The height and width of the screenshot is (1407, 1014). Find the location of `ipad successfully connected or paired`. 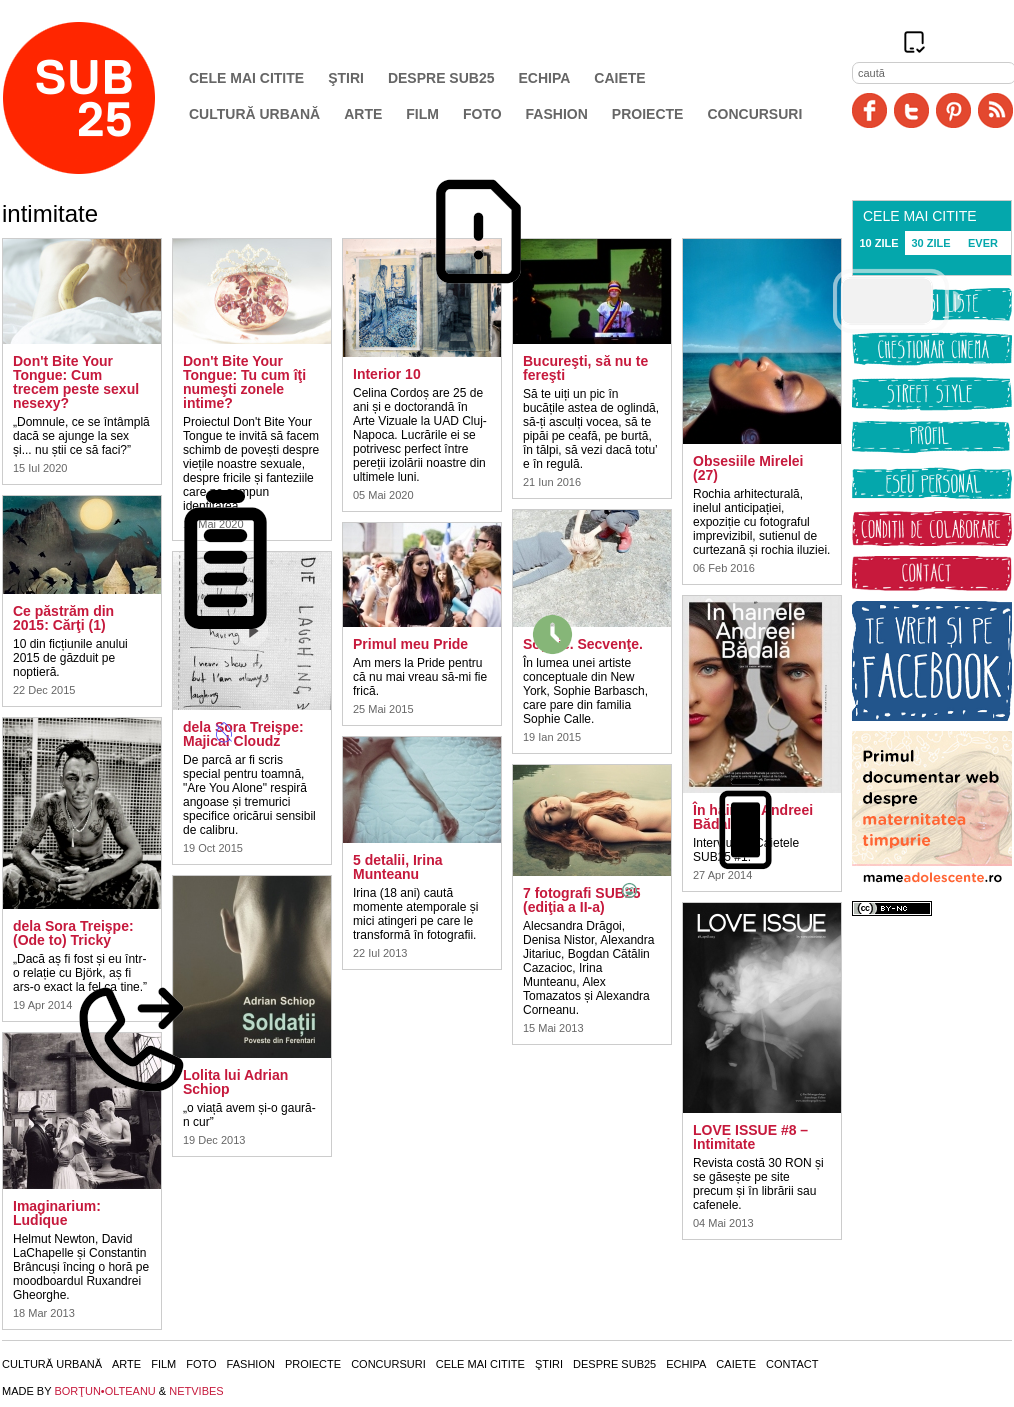

ipad successfully connected or paired is located at coordinates (914, 42).